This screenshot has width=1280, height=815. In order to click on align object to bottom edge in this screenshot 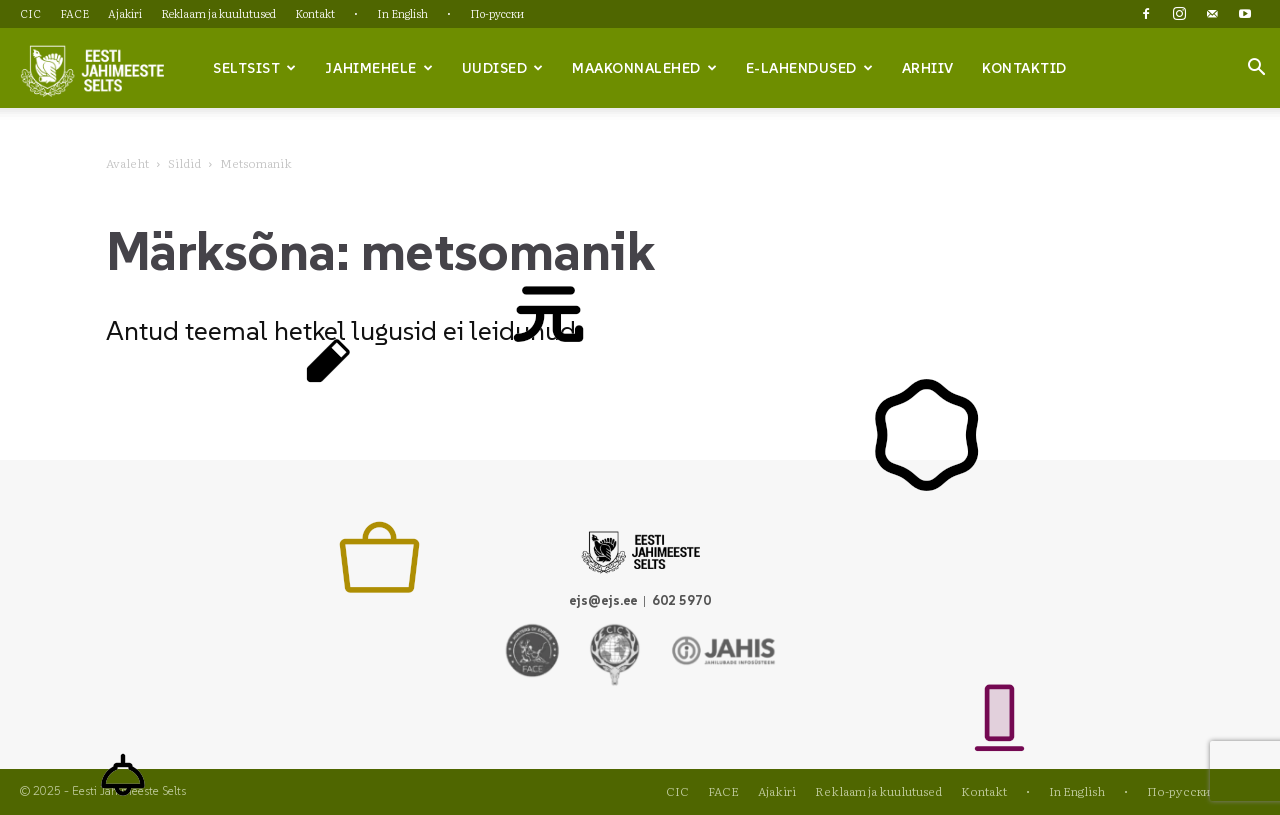, I will do `click(999, 716)`.